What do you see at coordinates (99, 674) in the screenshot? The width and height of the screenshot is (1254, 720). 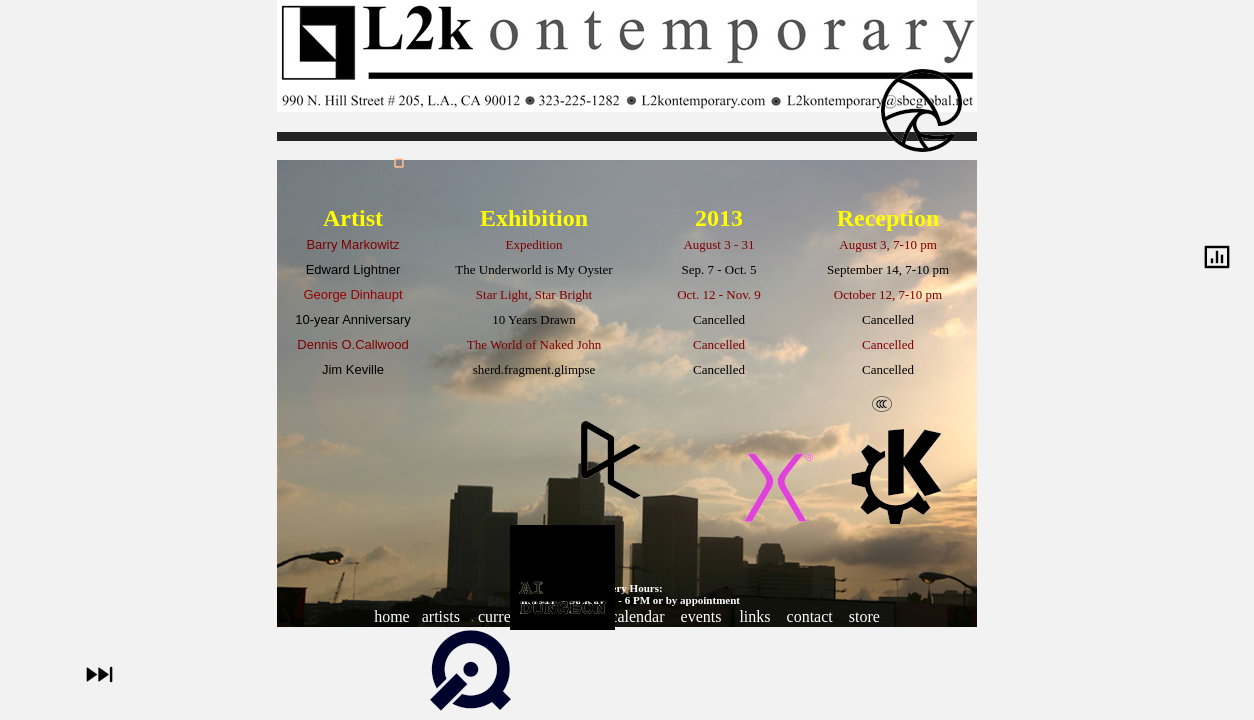 I see `skip to the end of the track` at bounding box center [99, 674].